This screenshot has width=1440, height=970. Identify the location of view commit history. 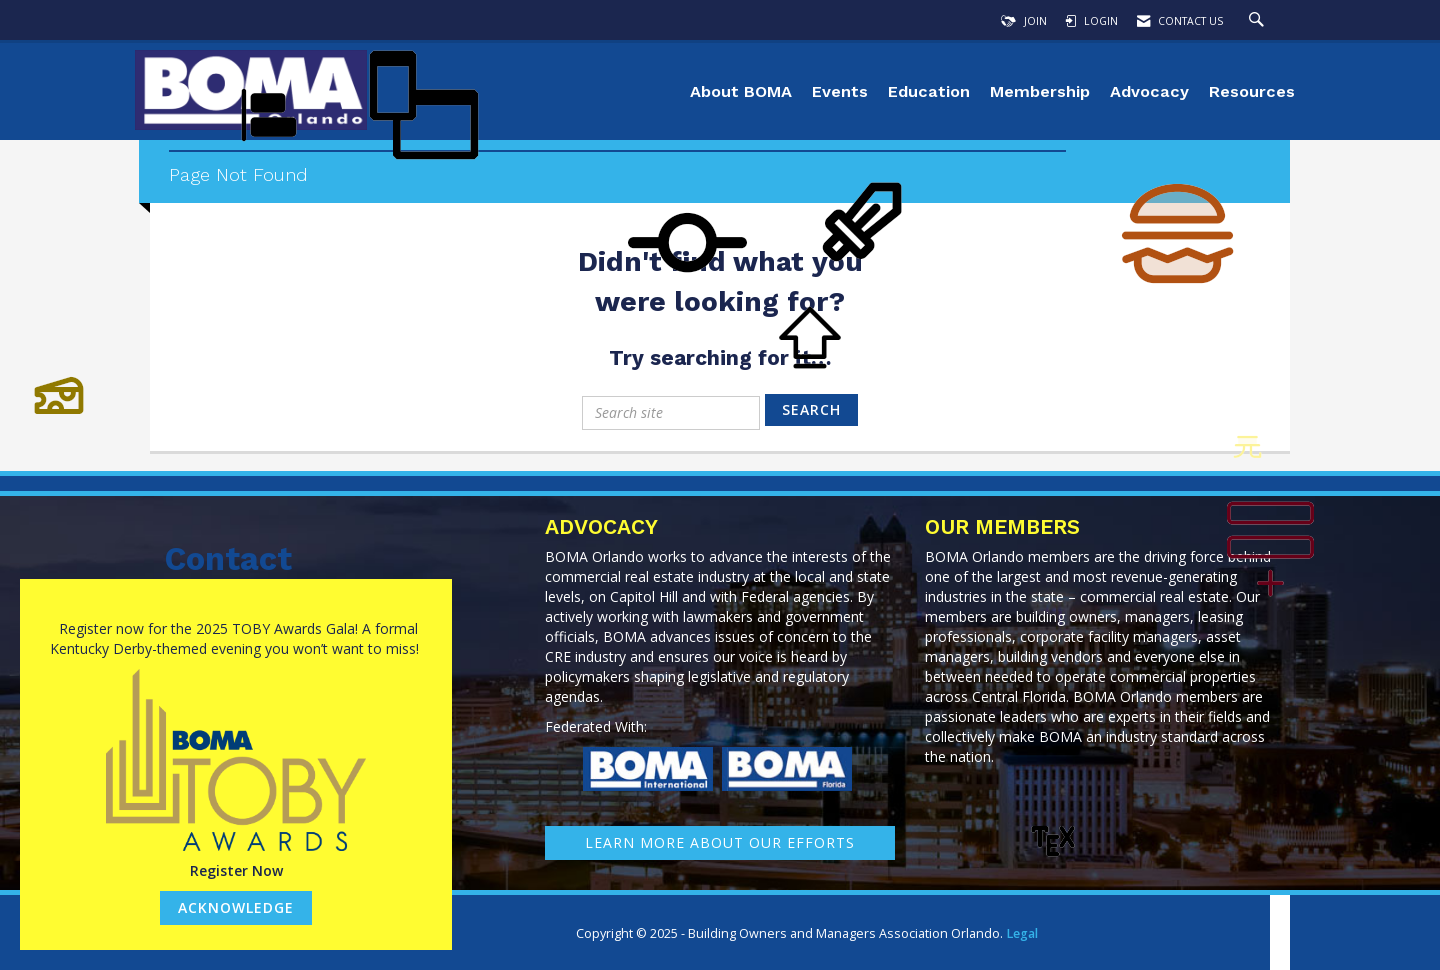
(687, 244).